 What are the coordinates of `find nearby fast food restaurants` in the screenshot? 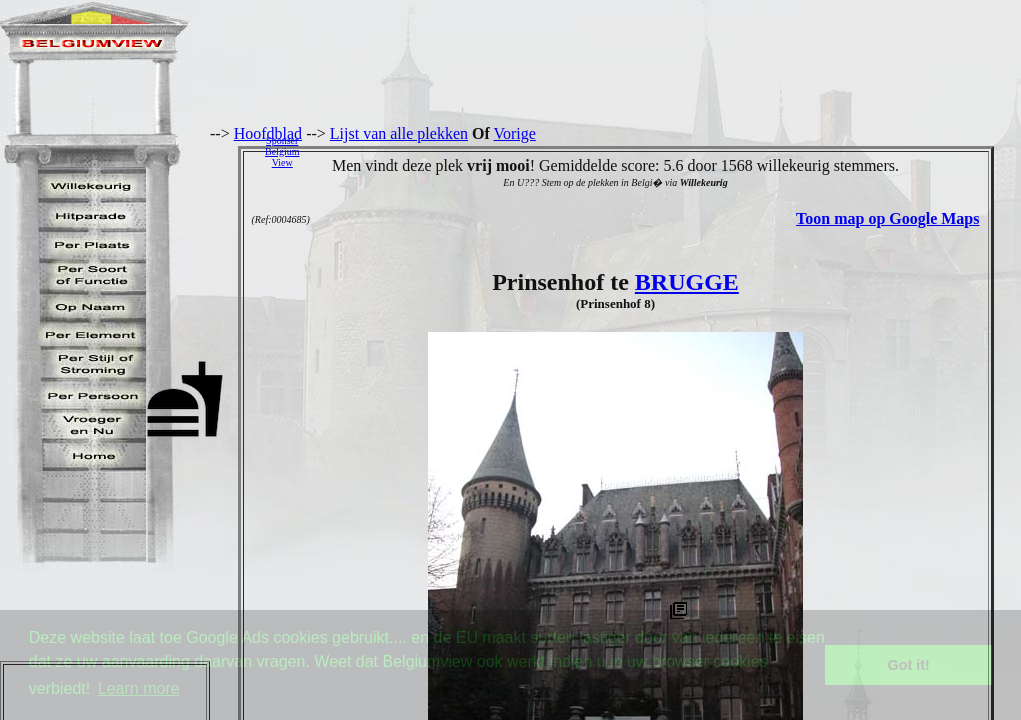 It's located at (185, 399).